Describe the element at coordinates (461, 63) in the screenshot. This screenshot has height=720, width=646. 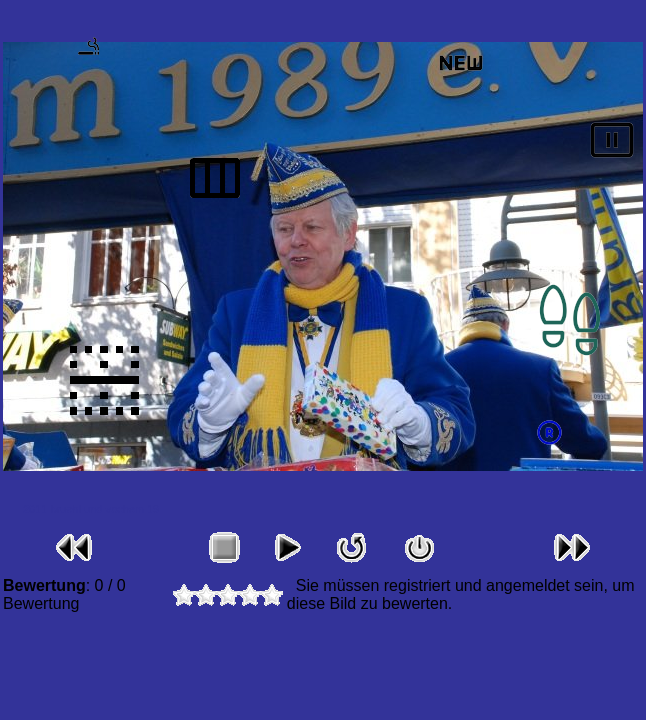
I see `indicates new content or recently added items` at that location.